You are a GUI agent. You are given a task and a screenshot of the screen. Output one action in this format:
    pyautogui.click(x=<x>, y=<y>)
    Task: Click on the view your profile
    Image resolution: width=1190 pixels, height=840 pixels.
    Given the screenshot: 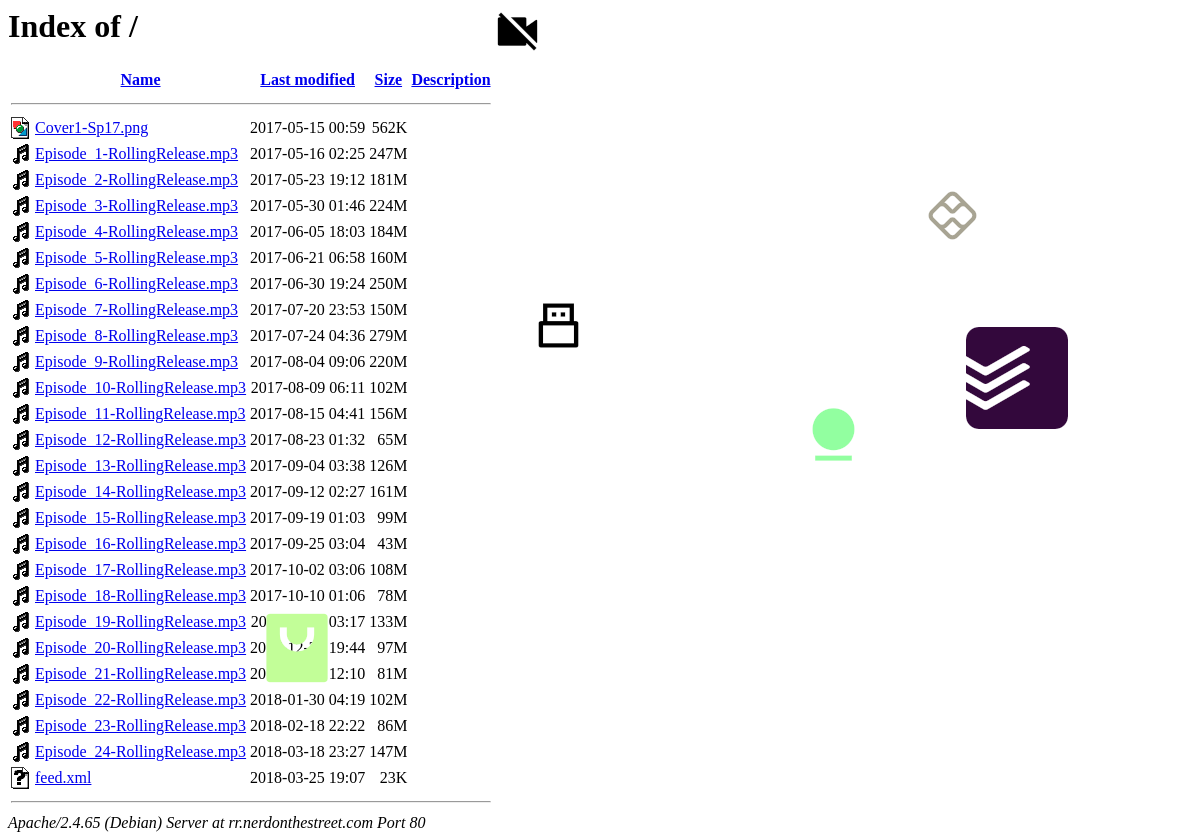 What is the action you would take?
    pyautogui.click(x=833, y=434)
    